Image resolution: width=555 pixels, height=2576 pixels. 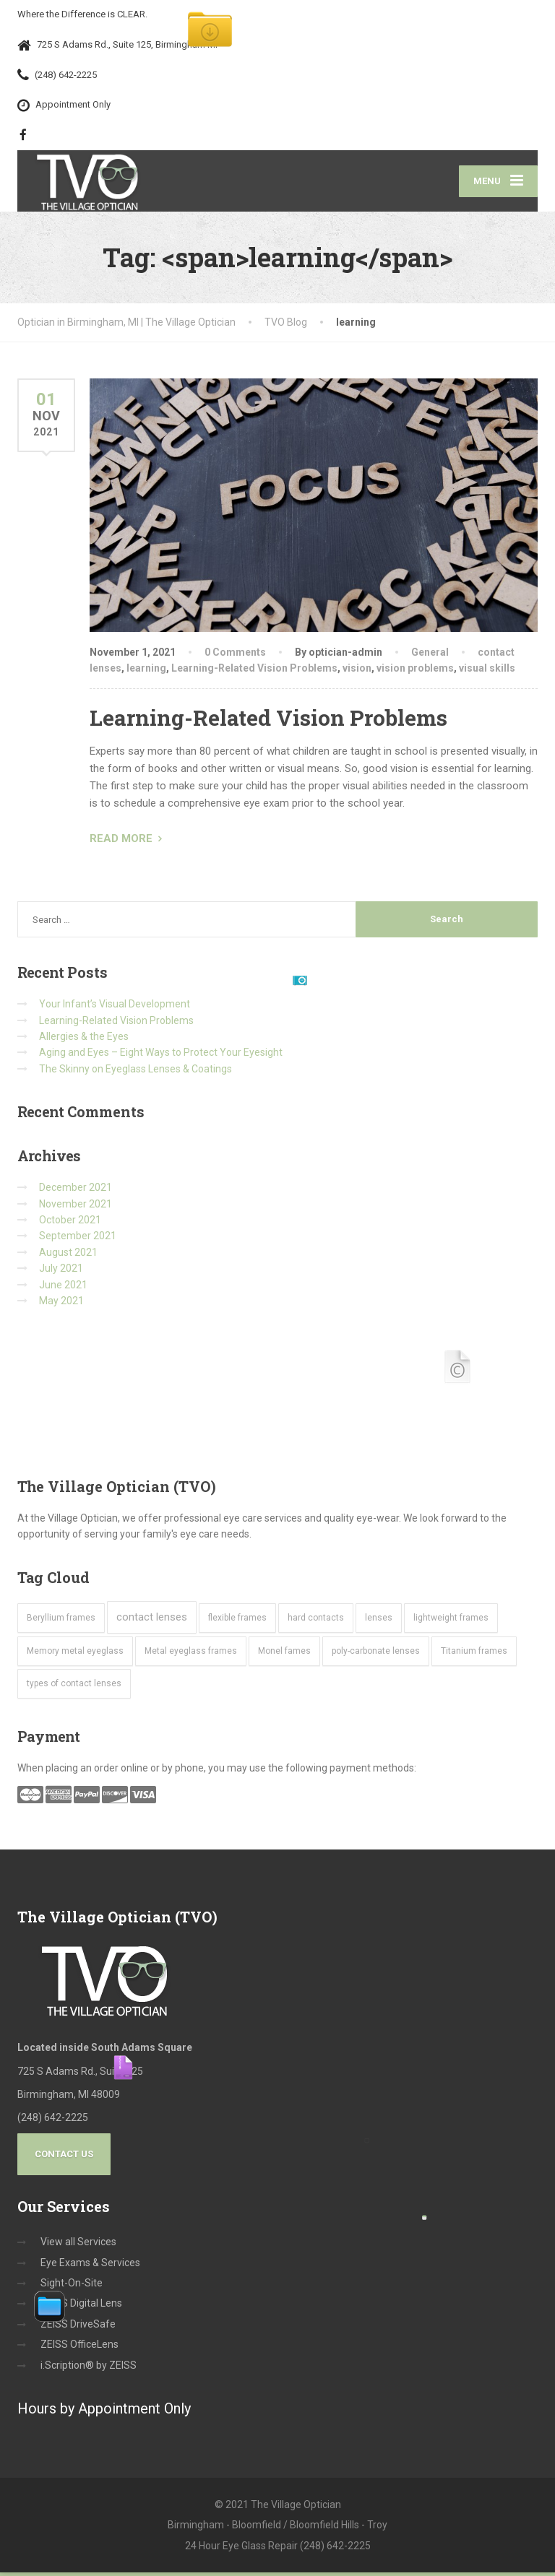 What do you see at coordinates (49, 2306) in the screenshot?
I see `open the files app` at bounding box center [49, 2306].